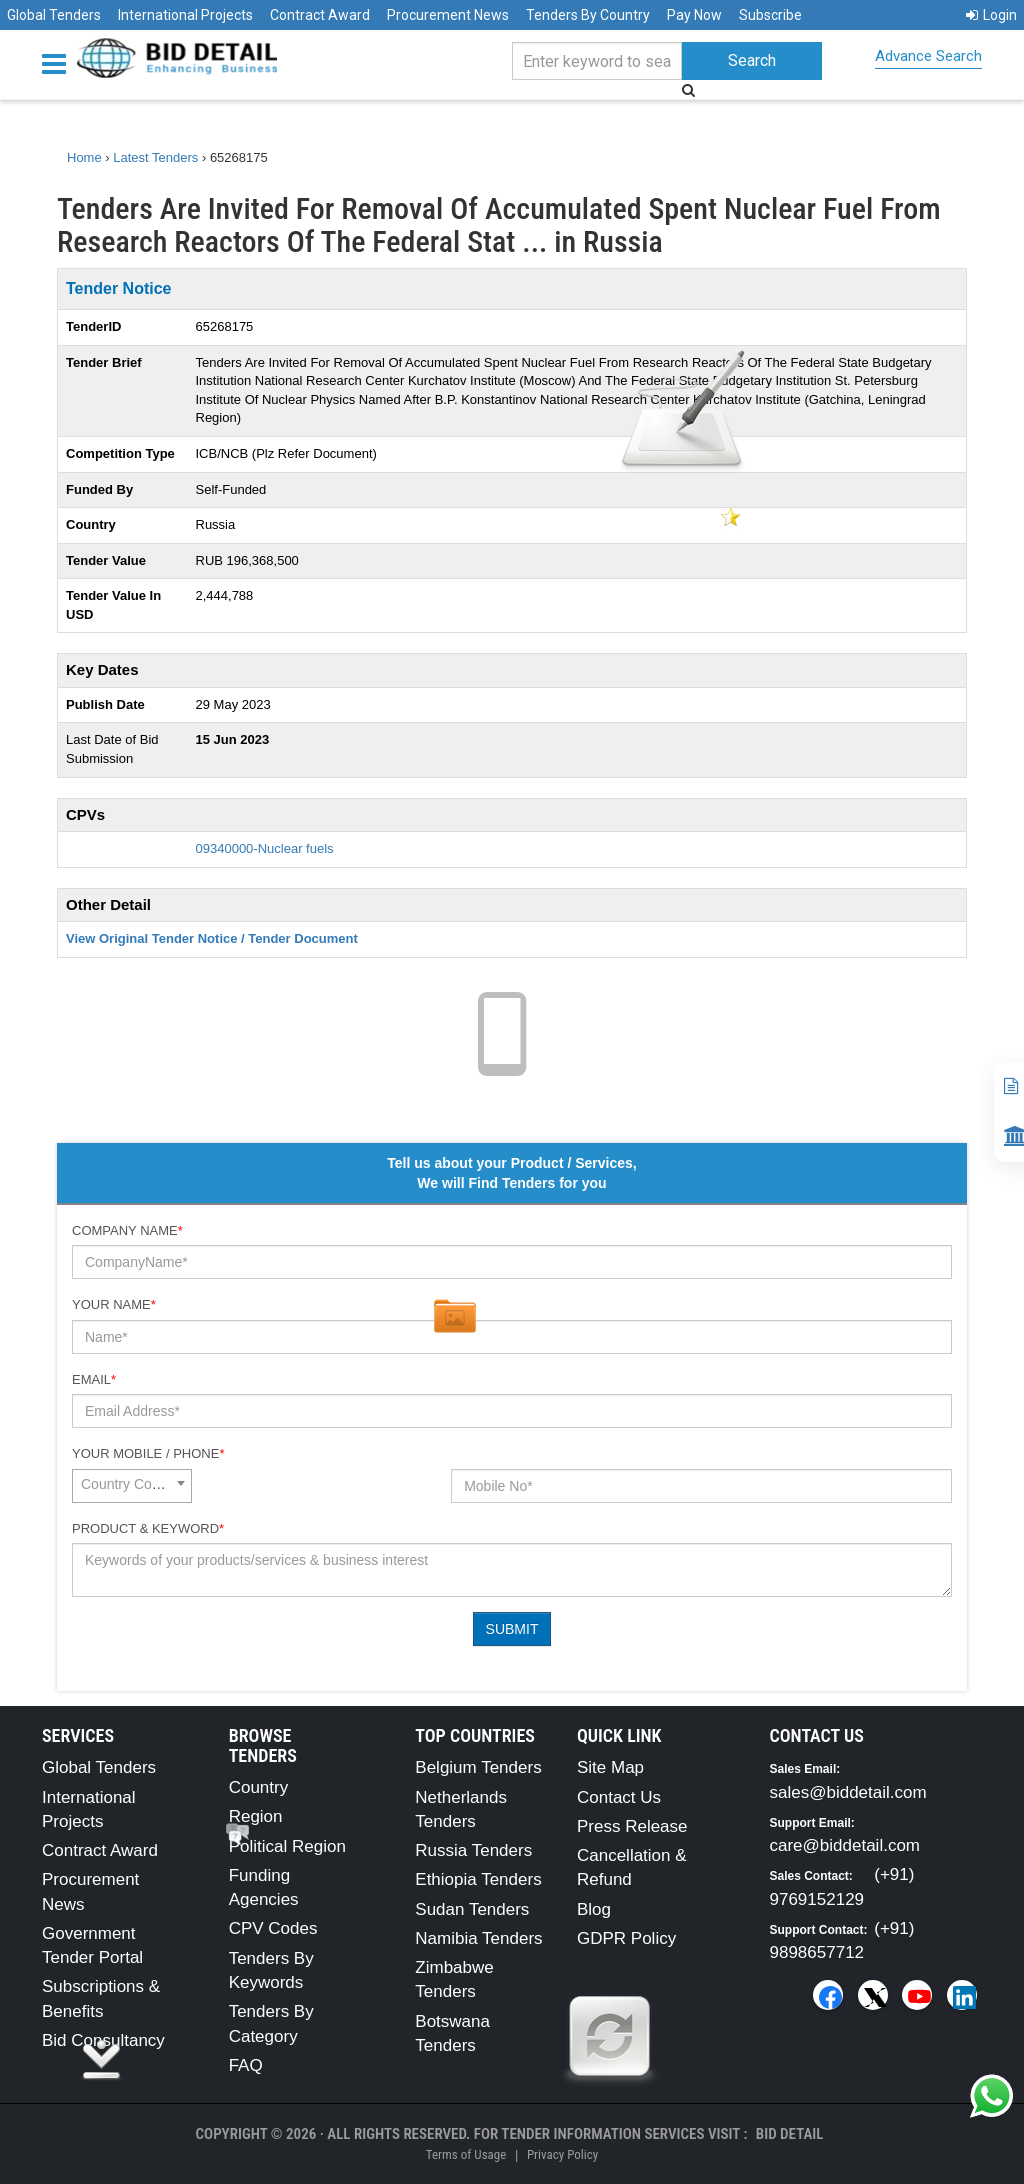 This screenshot has width=1024, height=2184. I want to click on indicates a partial or half rating, so click(730, 517).